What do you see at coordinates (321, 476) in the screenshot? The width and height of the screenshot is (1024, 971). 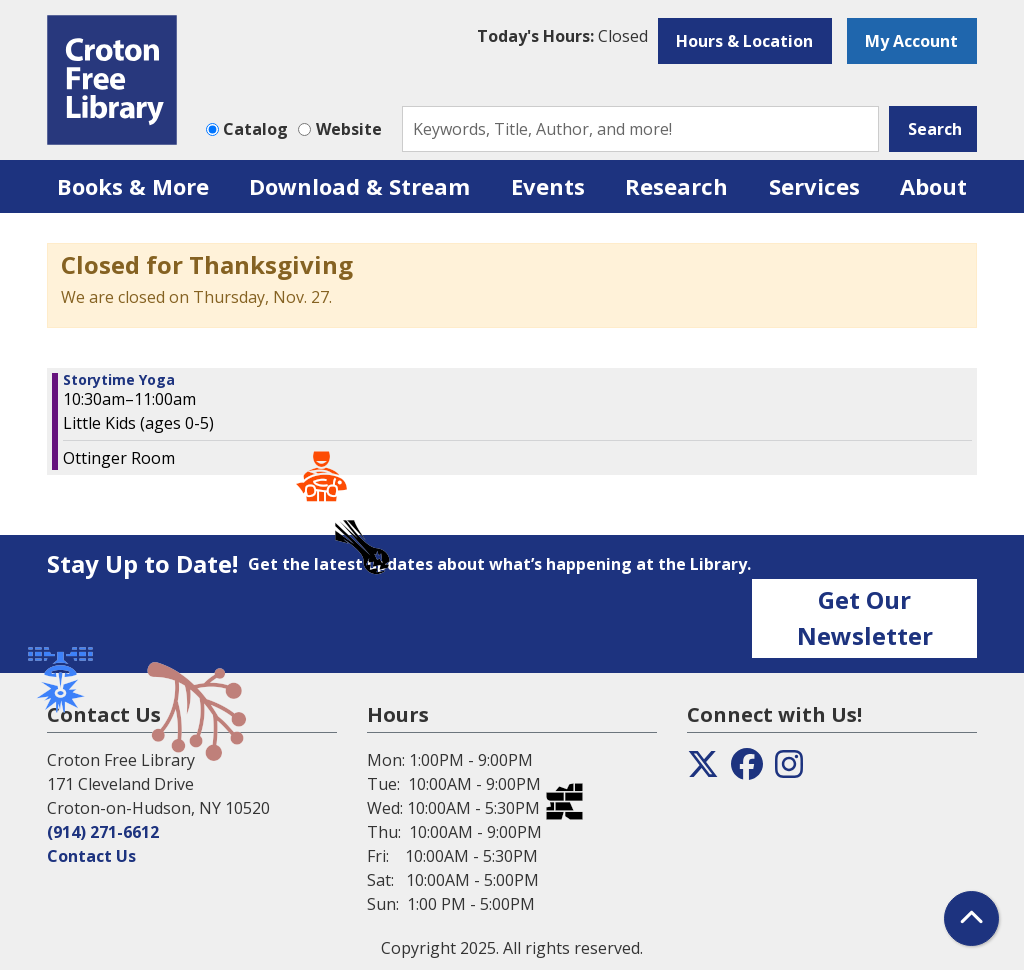 I see `fishing mini-game or activity` at bounding box center [321, 476].